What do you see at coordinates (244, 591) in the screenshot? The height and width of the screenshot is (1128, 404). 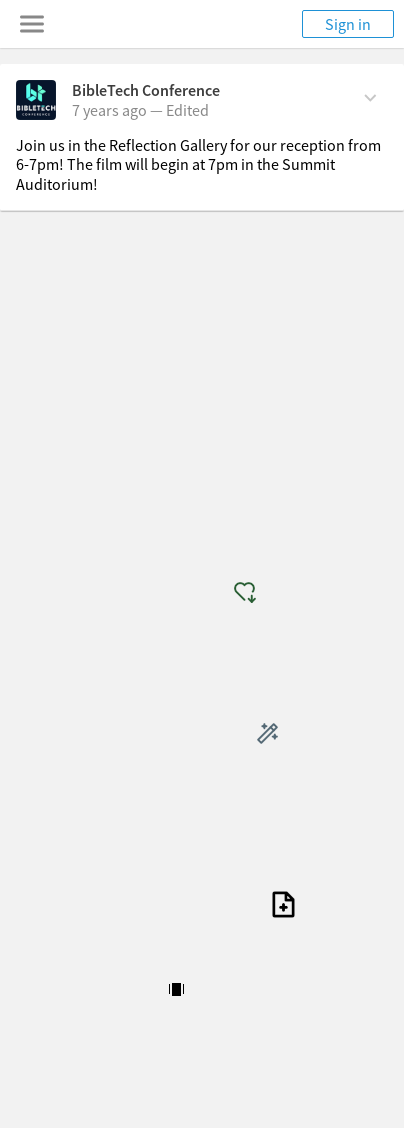 I see `download liked or favorited content` at bounding box center [244, 591].